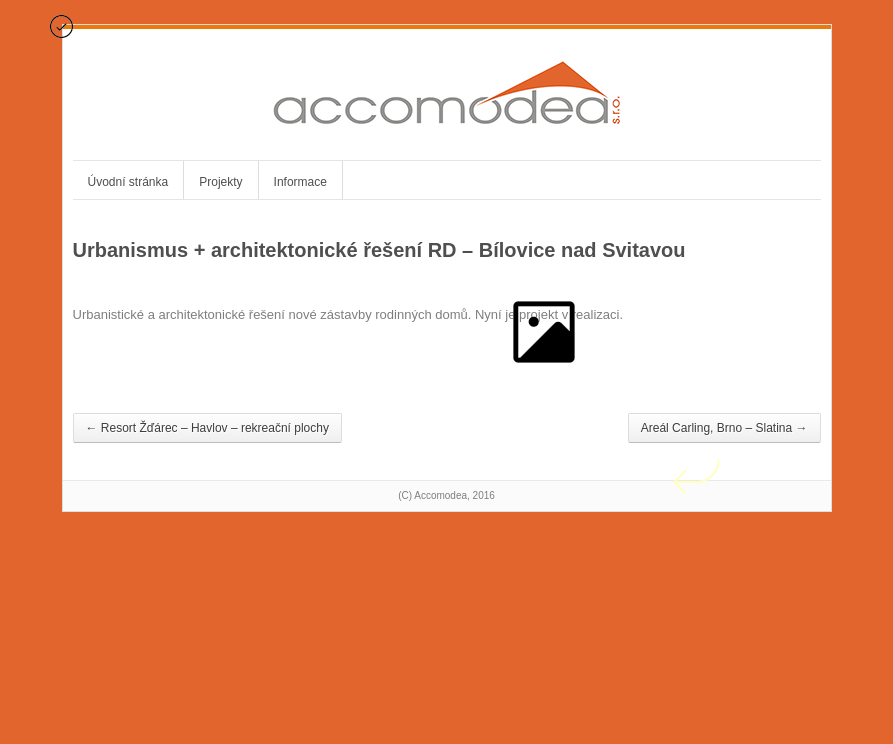 This screenshot has height=744, width=893. What do you see at coordinates (544, 332) in the screenshot?
I see `view image or photo` at bounding box center [544, 332].